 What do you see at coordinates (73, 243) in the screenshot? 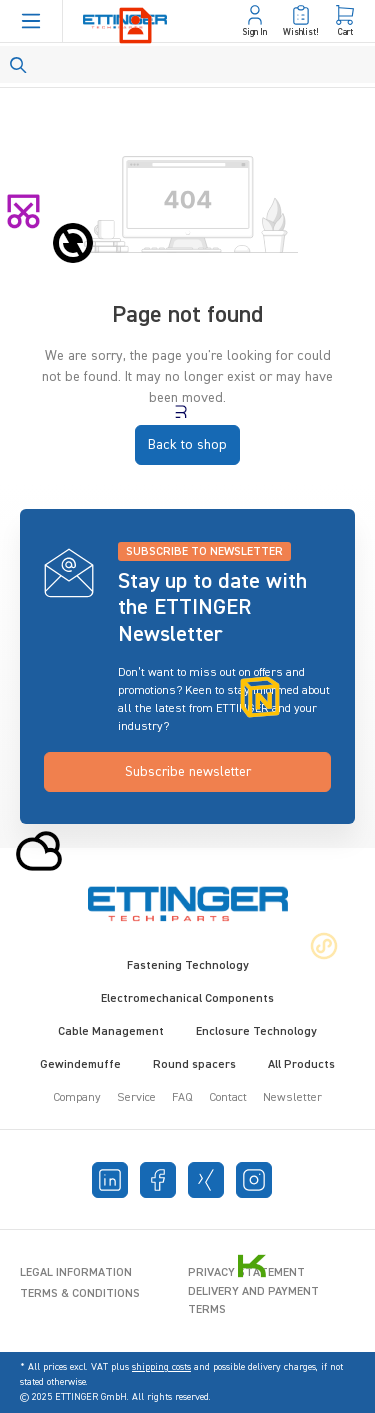
I see `disable auto-refresh` at bounding box center [73, 243].